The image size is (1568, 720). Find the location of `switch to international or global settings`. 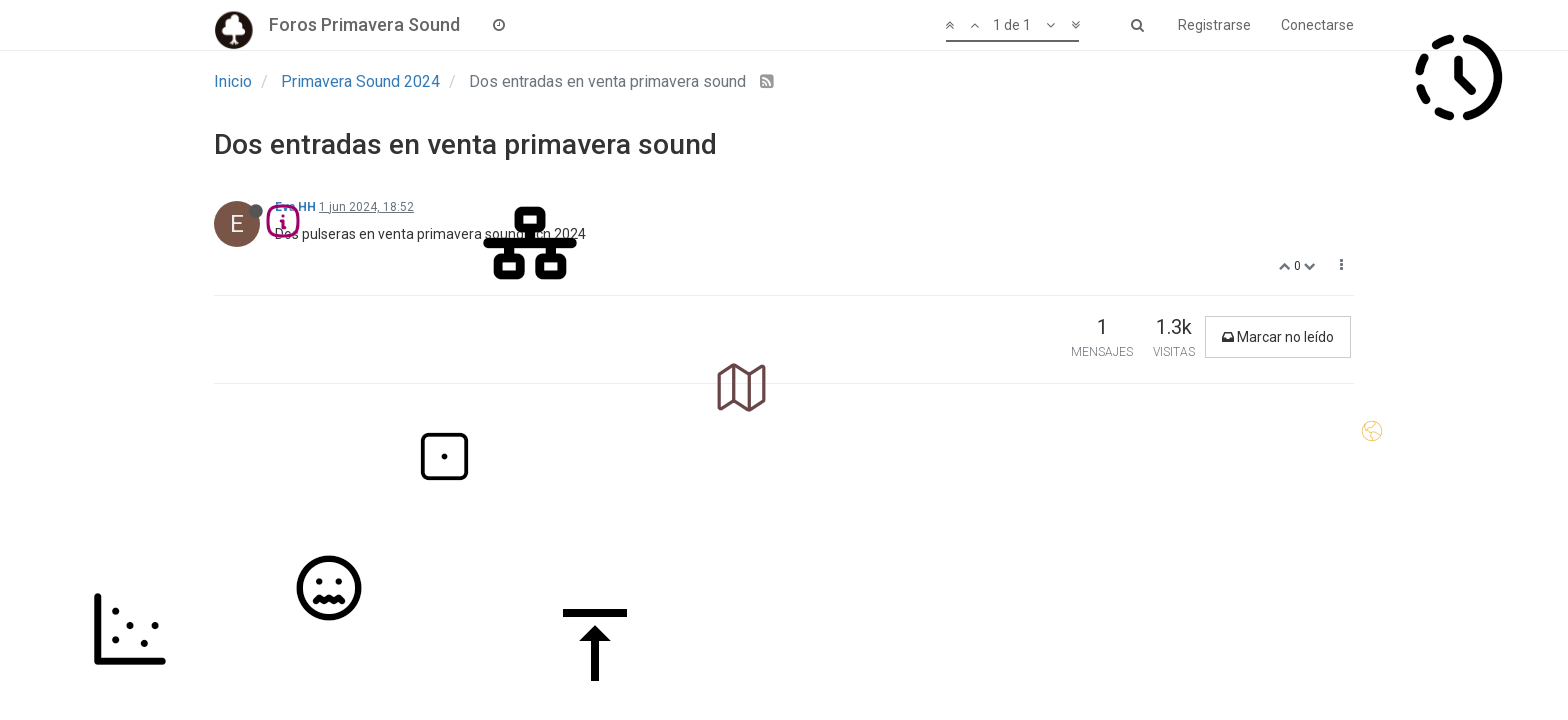

switch to international or global settings is located at coordinates (1372, 431).